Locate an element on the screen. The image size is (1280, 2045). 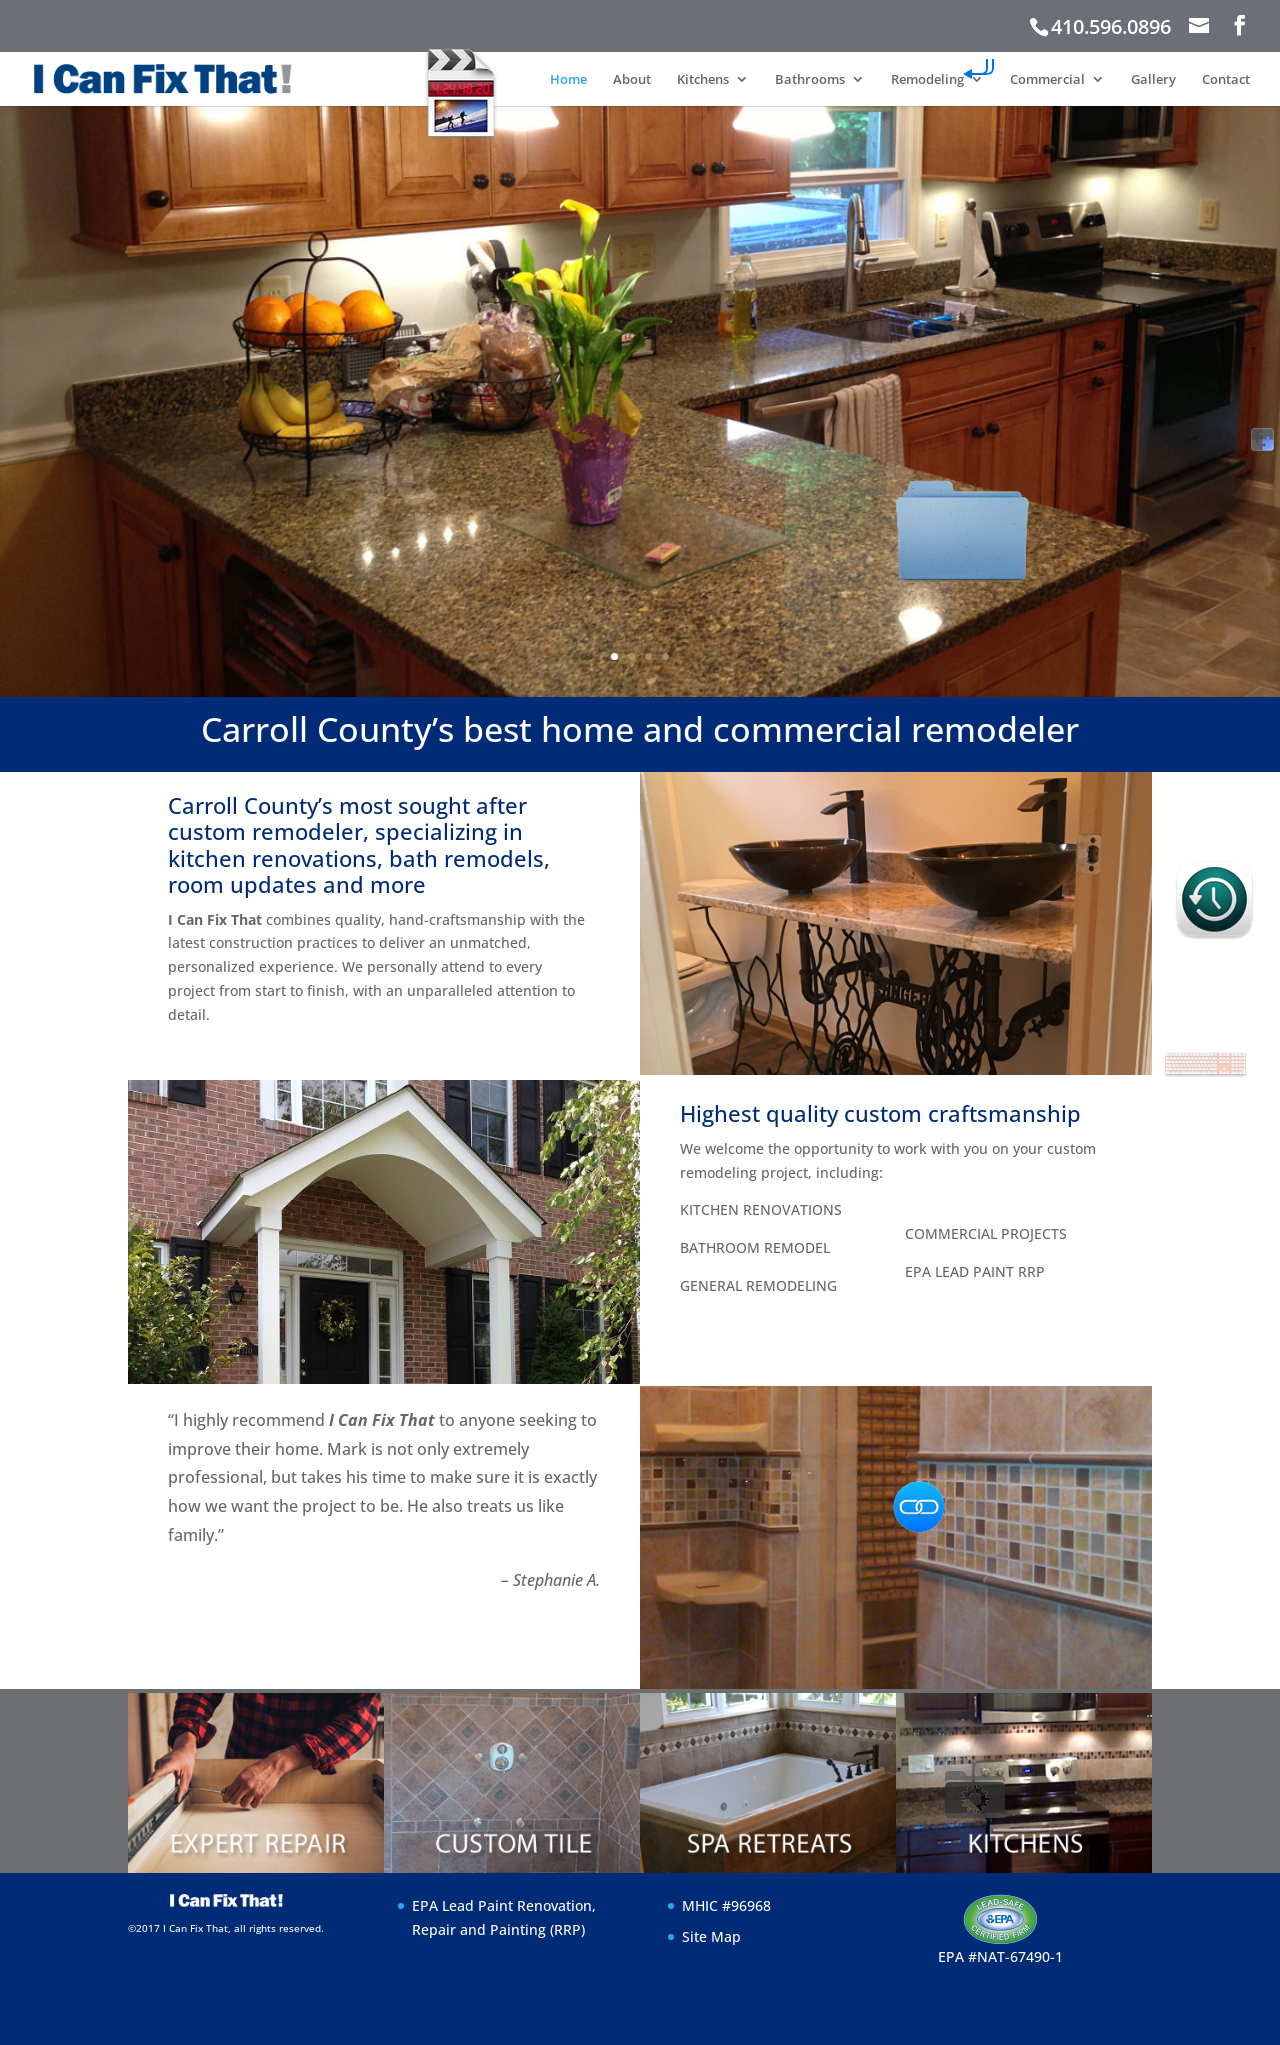
add or manage bluetooth plugins is located at coordinates (1262, 439).